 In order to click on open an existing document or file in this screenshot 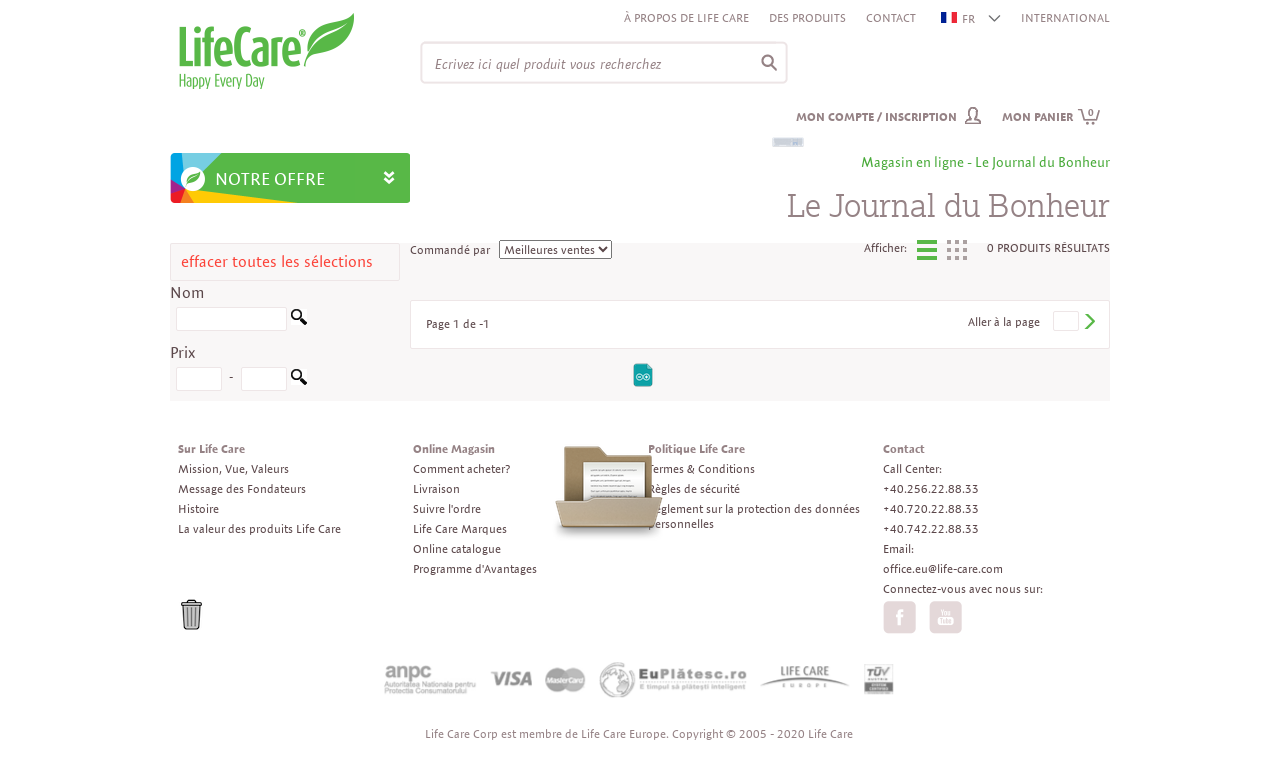, I will do `click(608, 492)`.